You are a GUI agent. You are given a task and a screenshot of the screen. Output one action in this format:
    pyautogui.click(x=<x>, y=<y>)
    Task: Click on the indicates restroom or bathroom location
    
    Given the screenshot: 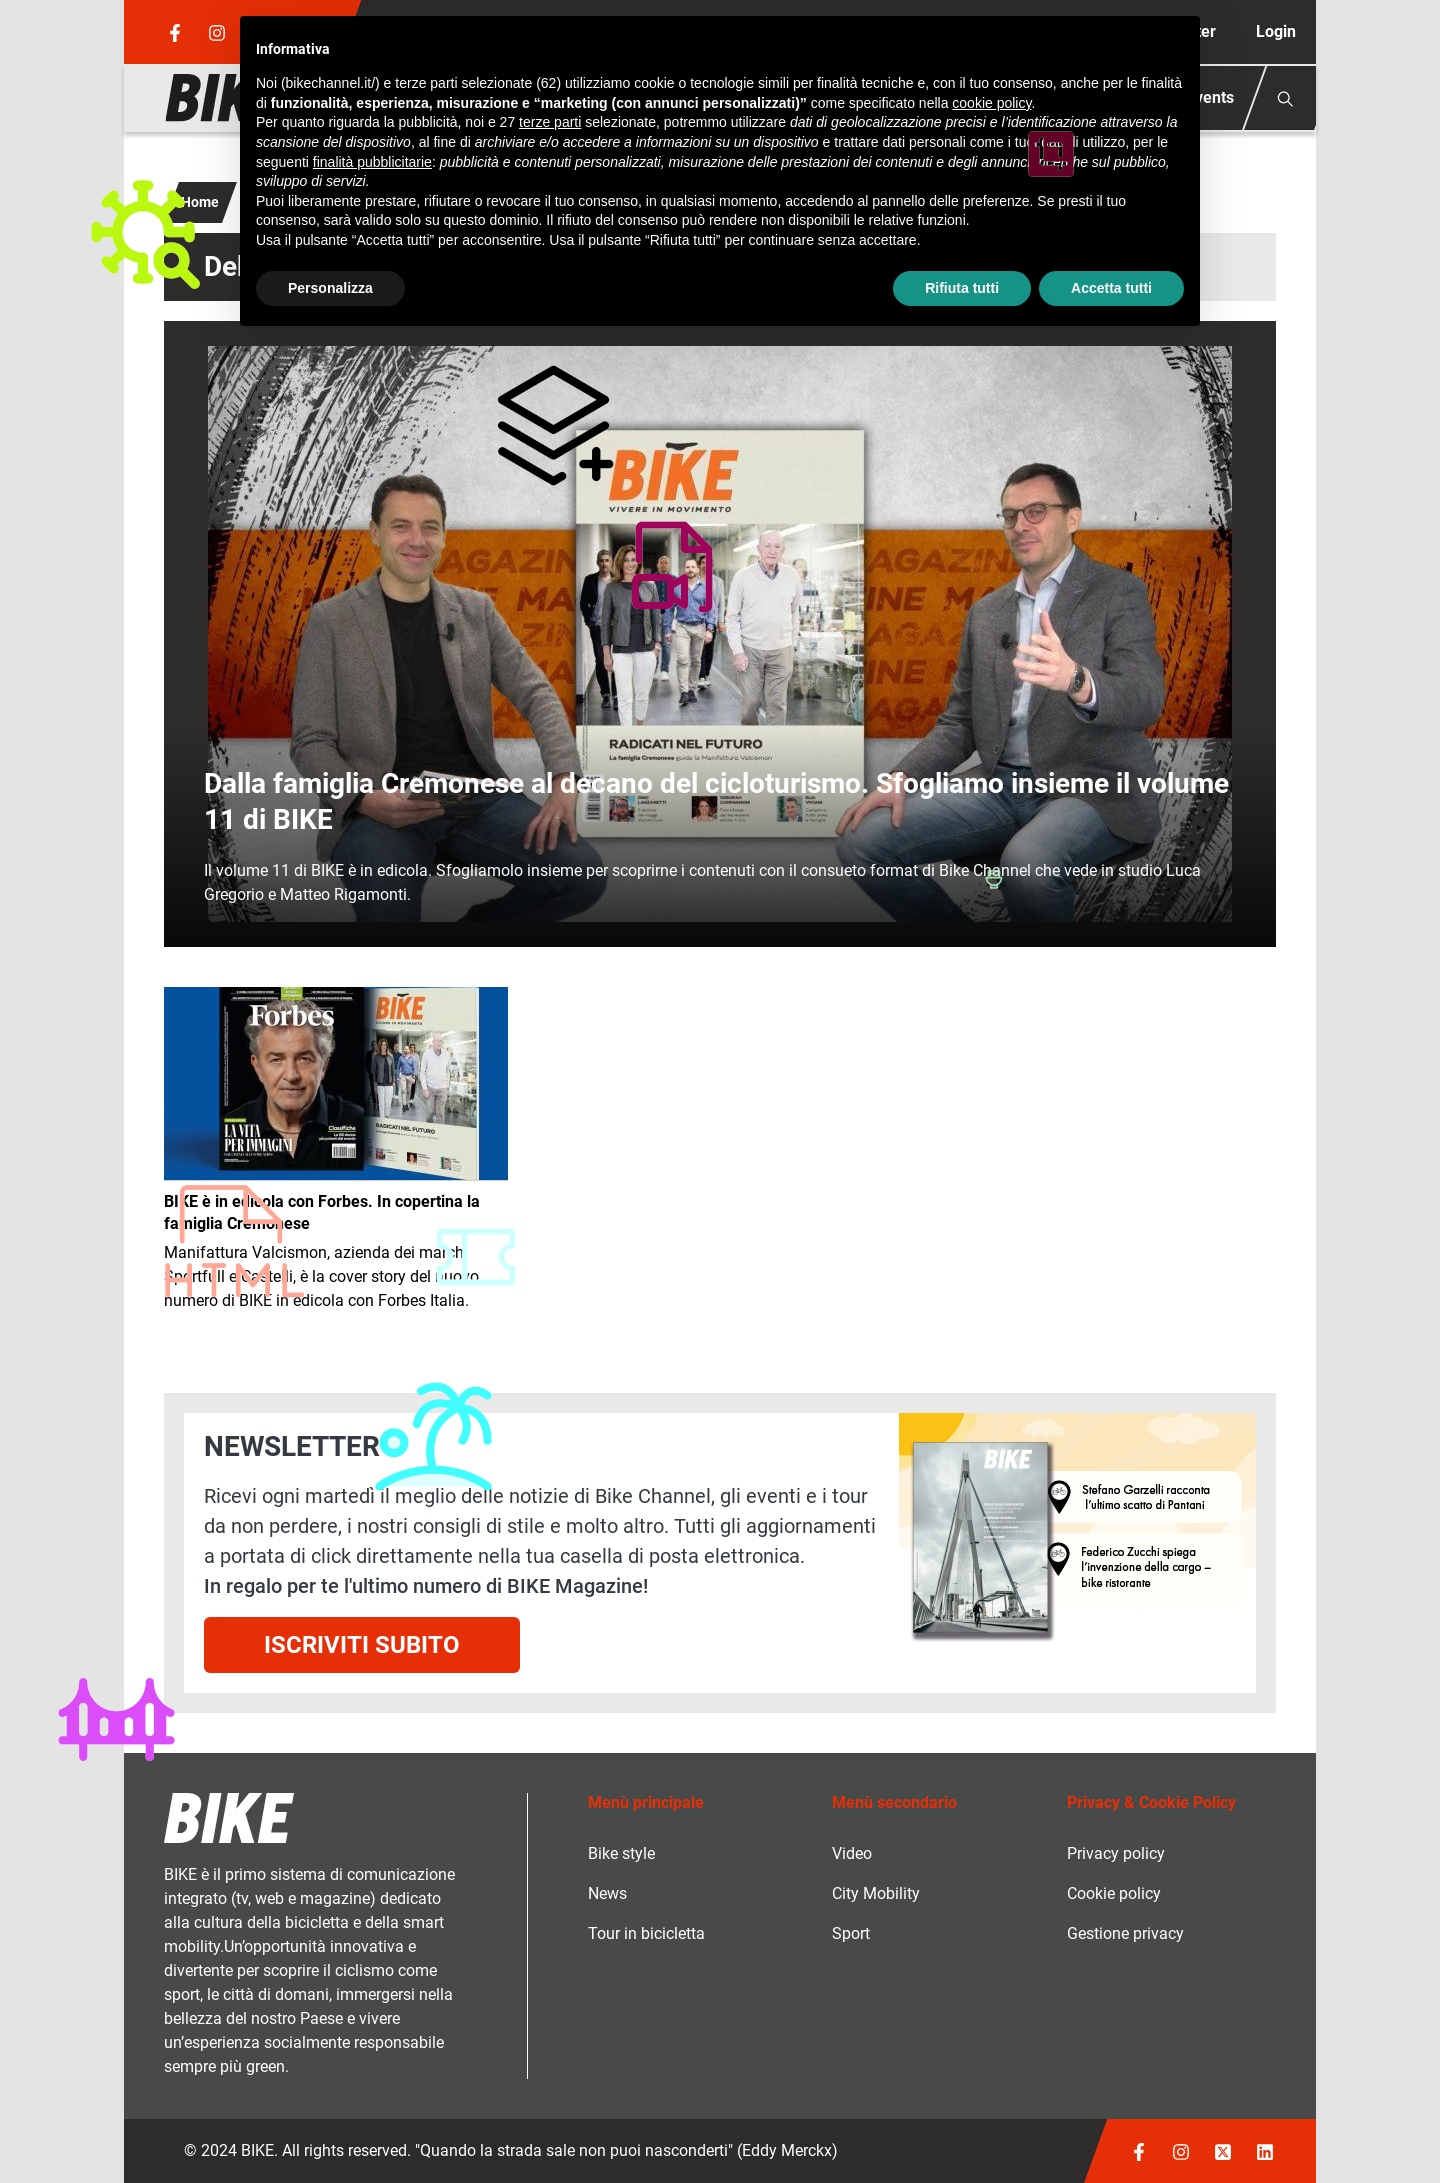 What is the action you would take?
    pyautogui.click(x=994, y=879)
    